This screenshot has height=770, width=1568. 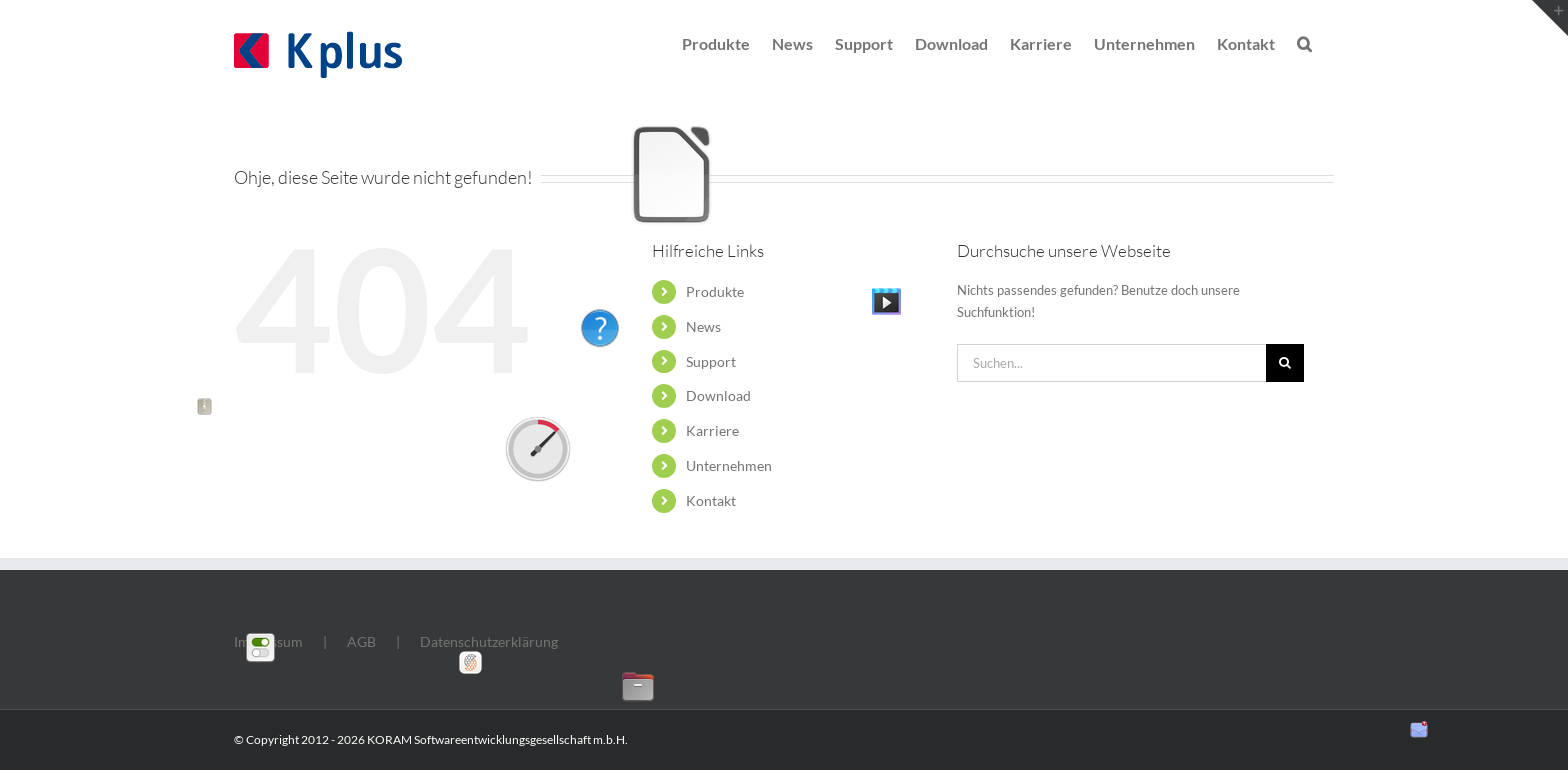 I want to click on open tv2 streaming app, so click(x=886, y=301).